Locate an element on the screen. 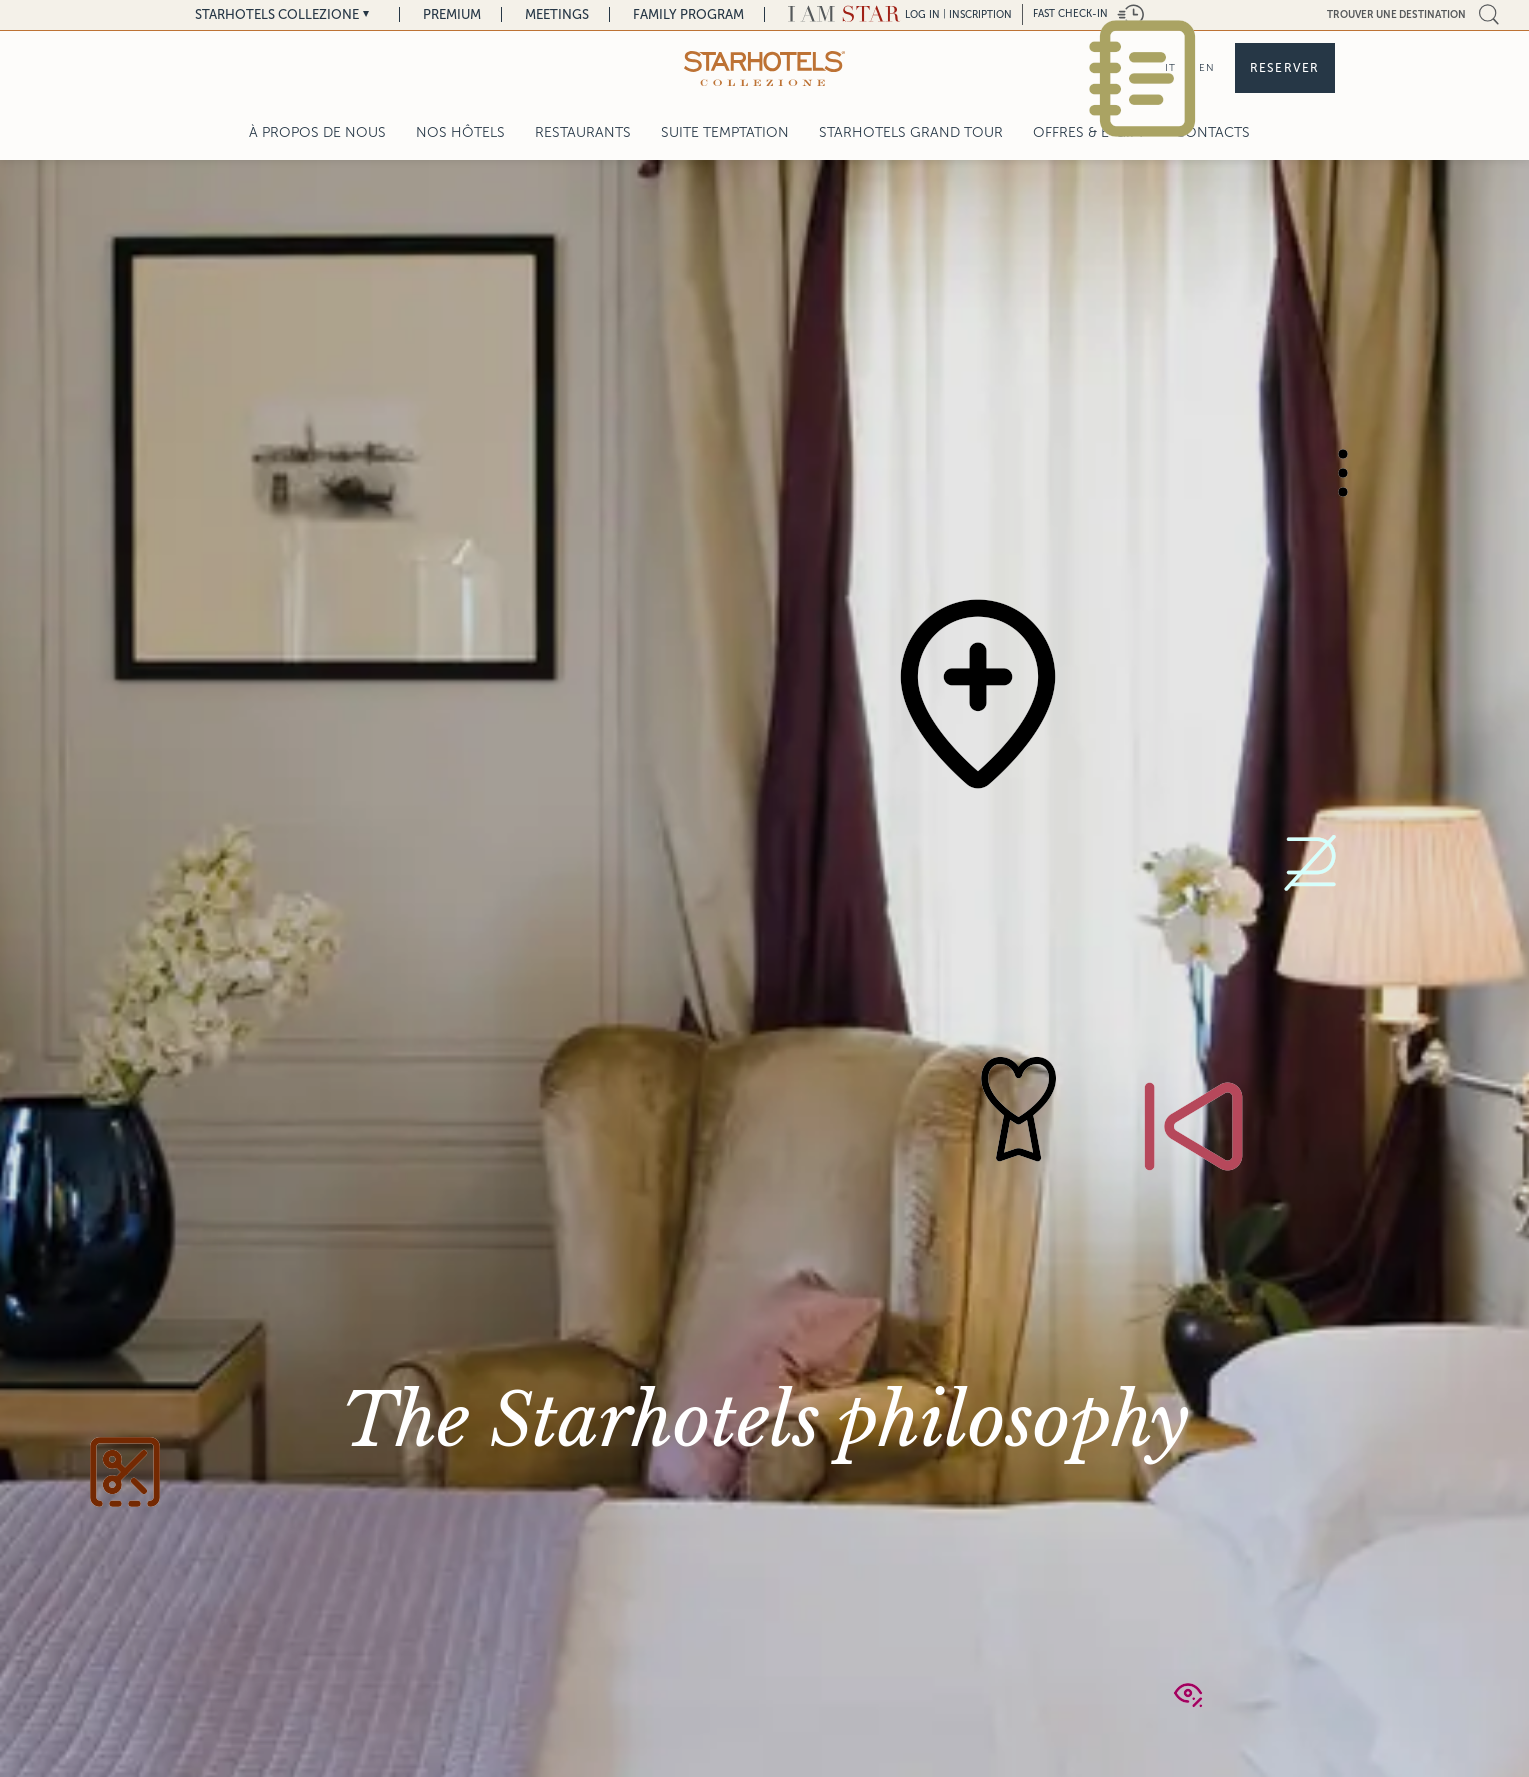 The height and width of the screenshot is (1777, 1529). view sponsor tiers and levels is located at coordinates (1018, 1108).